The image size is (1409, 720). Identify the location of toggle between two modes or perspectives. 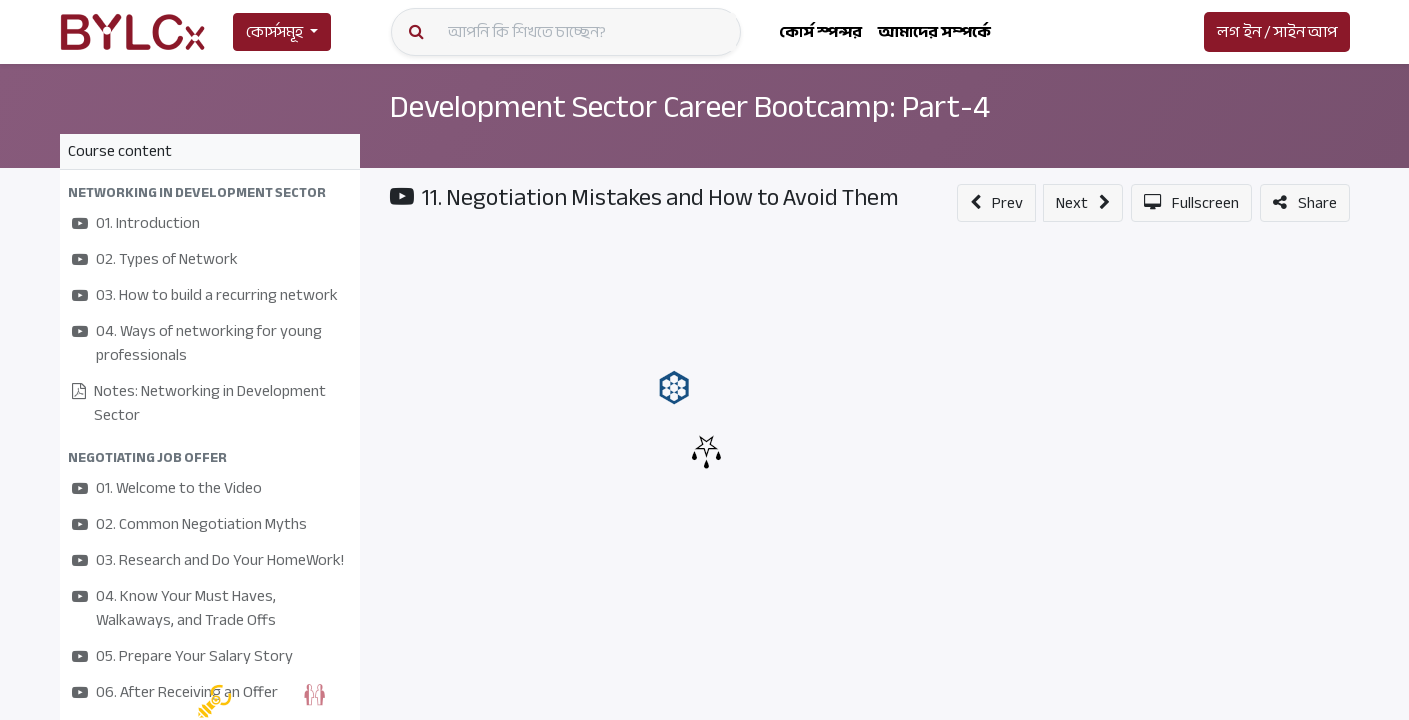
(314, 694).